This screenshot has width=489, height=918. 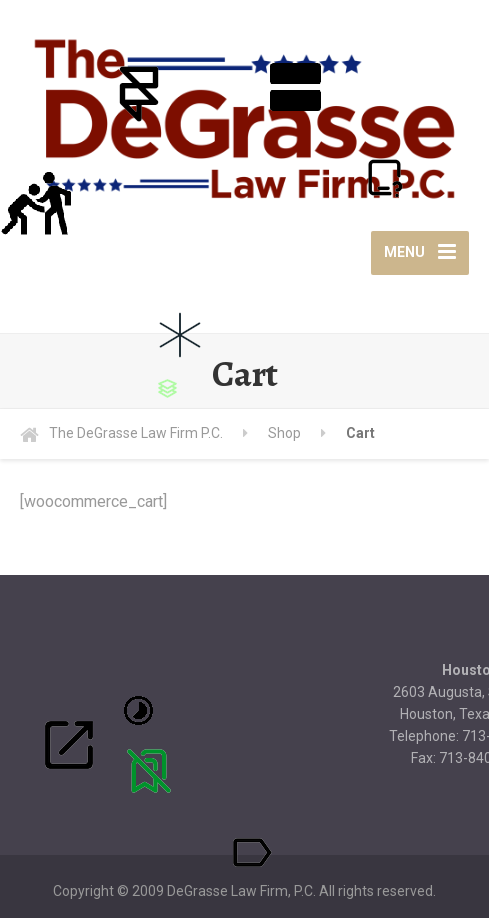 I want to click on open link in new window or tab, so click(x=69, y=745).